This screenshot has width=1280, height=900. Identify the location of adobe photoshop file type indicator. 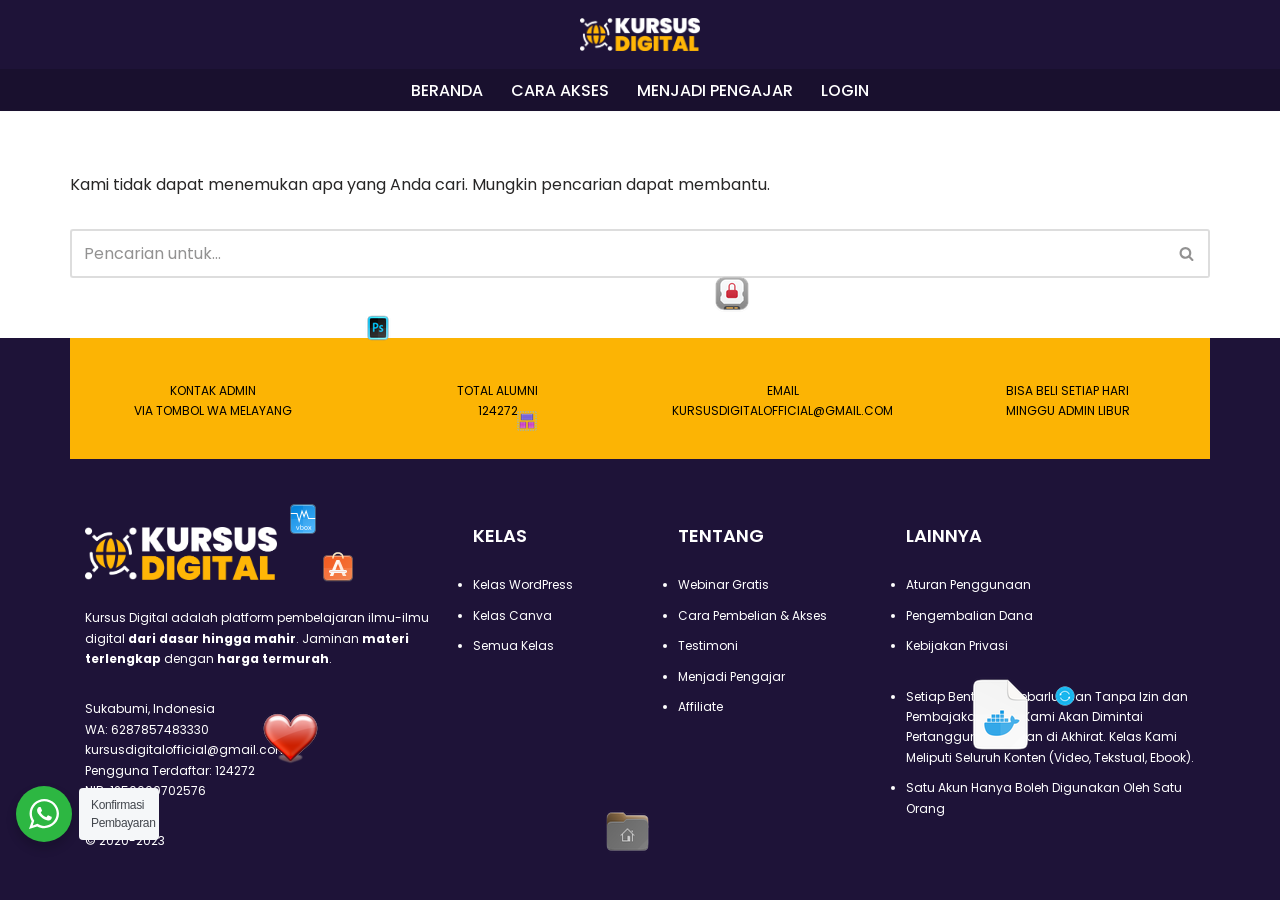
(378, 328).